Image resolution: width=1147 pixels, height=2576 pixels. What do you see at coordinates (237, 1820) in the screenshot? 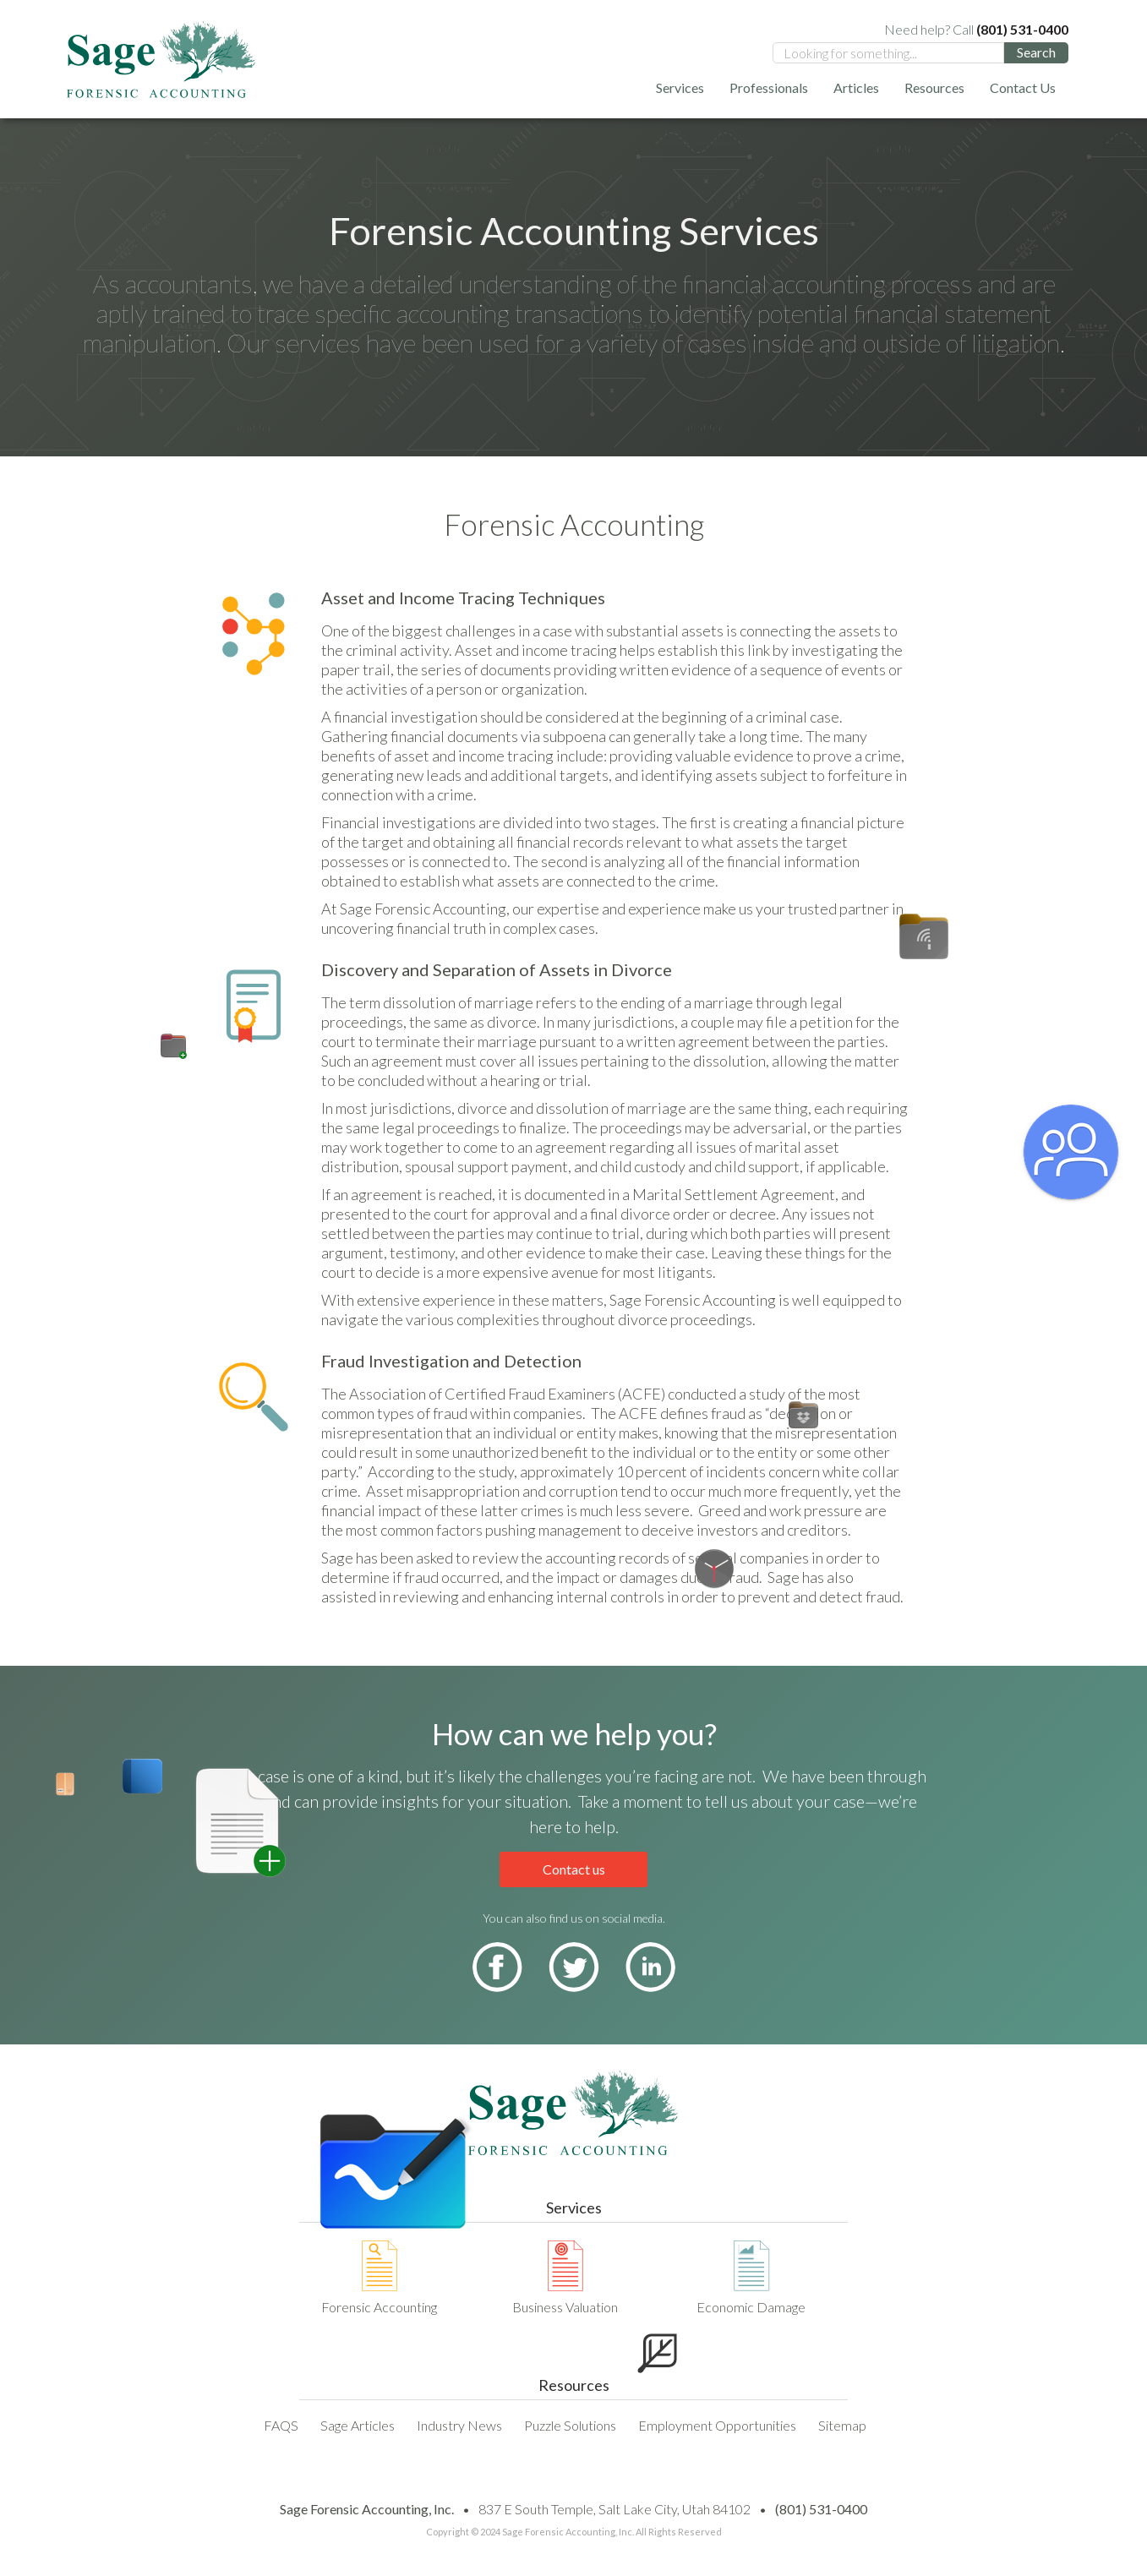
I see `create a new text document` at bounding box center [237, 1820].